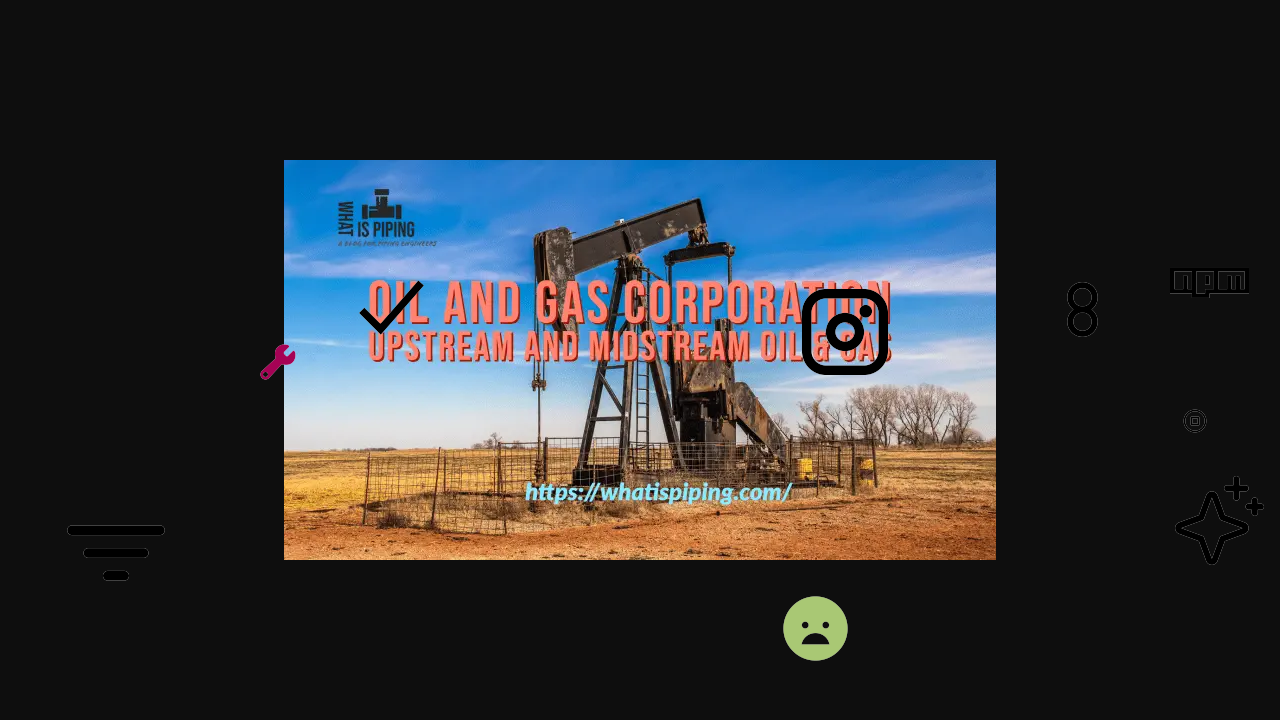 The width and height of the screenshot is (1280, 720). I want to click on confirm or submit an action, so click(391, 307).